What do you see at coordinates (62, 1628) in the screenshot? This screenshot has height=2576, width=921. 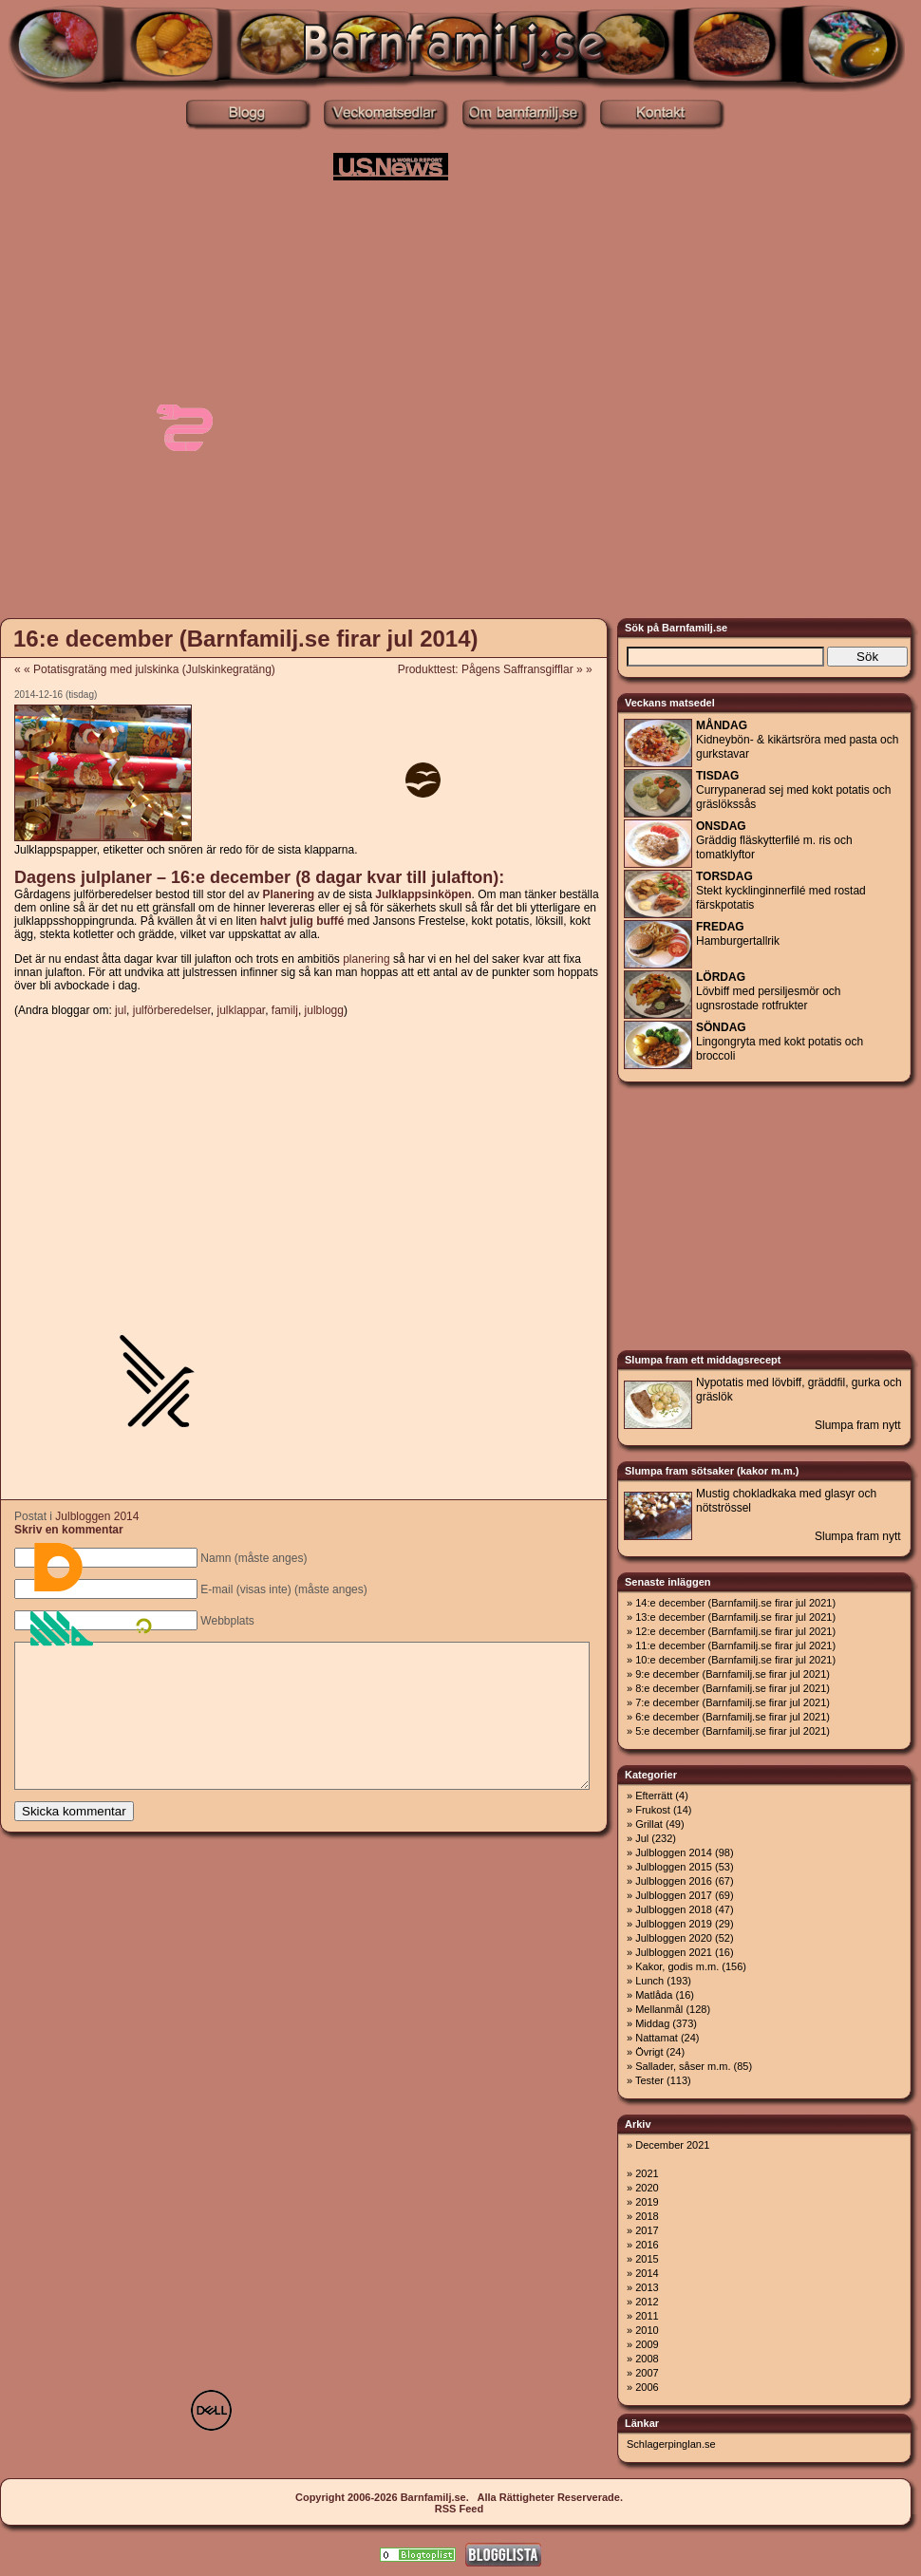 I see `open PostHog analytics dashboard` at bounding box center [62, 1628].